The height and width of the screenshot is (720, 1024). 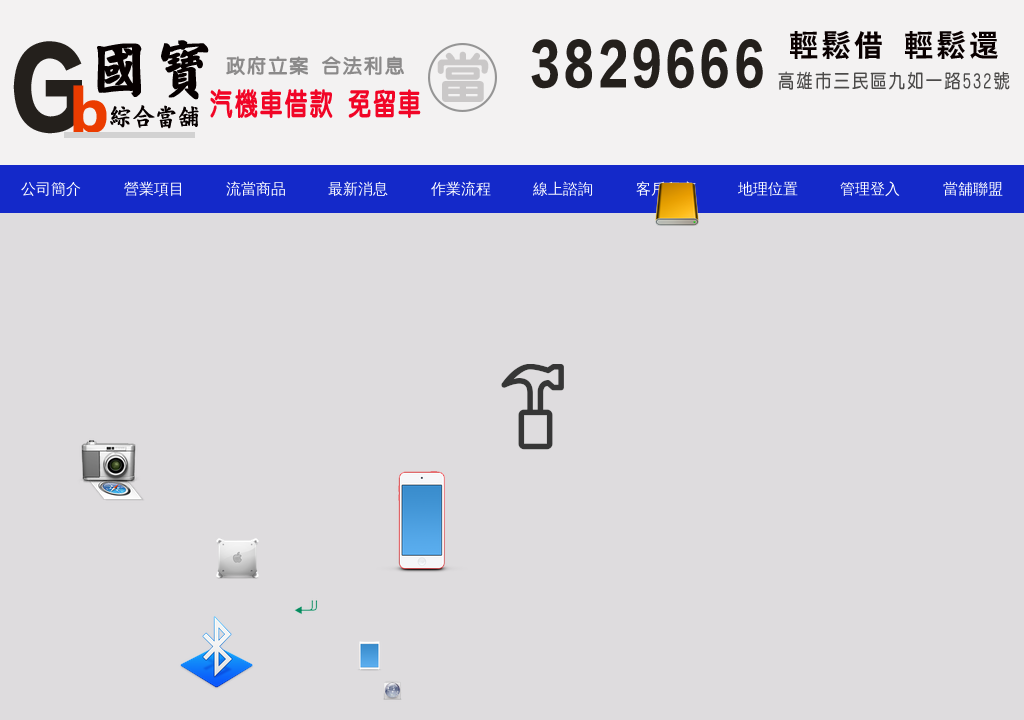 I want to click on indicates a power mac g4 quicksilver device, so click(x=237, y=557).